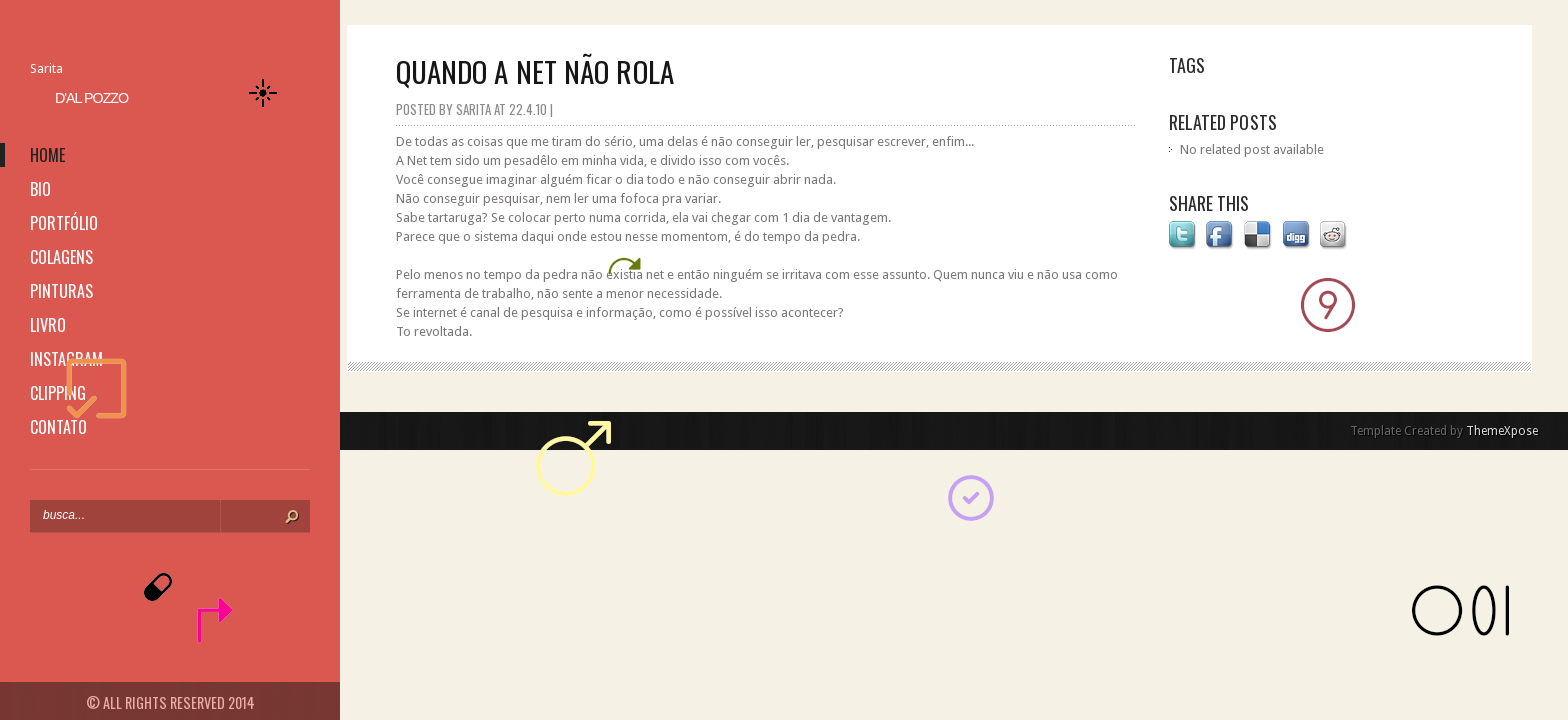 This screenshot has width=1568, height=720. What do you see at coordinates (575, 457) in the screenshot?
I see `indicates male gender selection` at bounding box center [575, 457].